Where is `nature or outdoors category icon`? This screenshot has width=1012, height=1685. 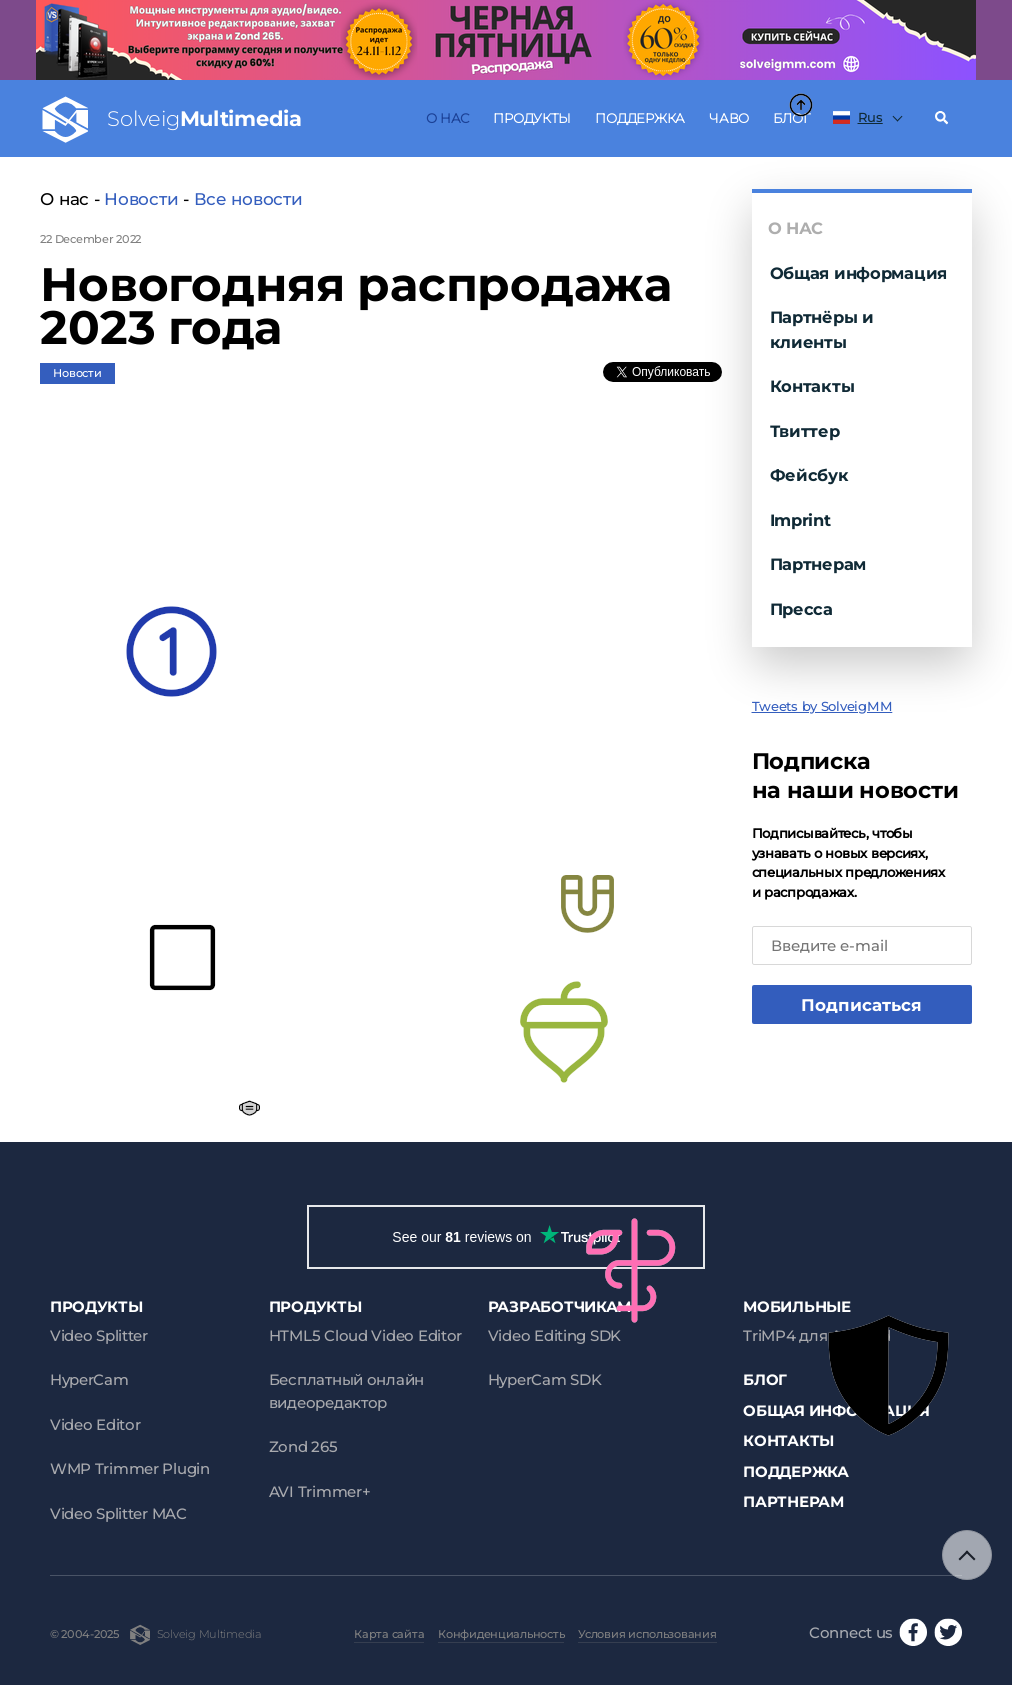
nature or outdoors category icon is located at coordinates (564, 1032).